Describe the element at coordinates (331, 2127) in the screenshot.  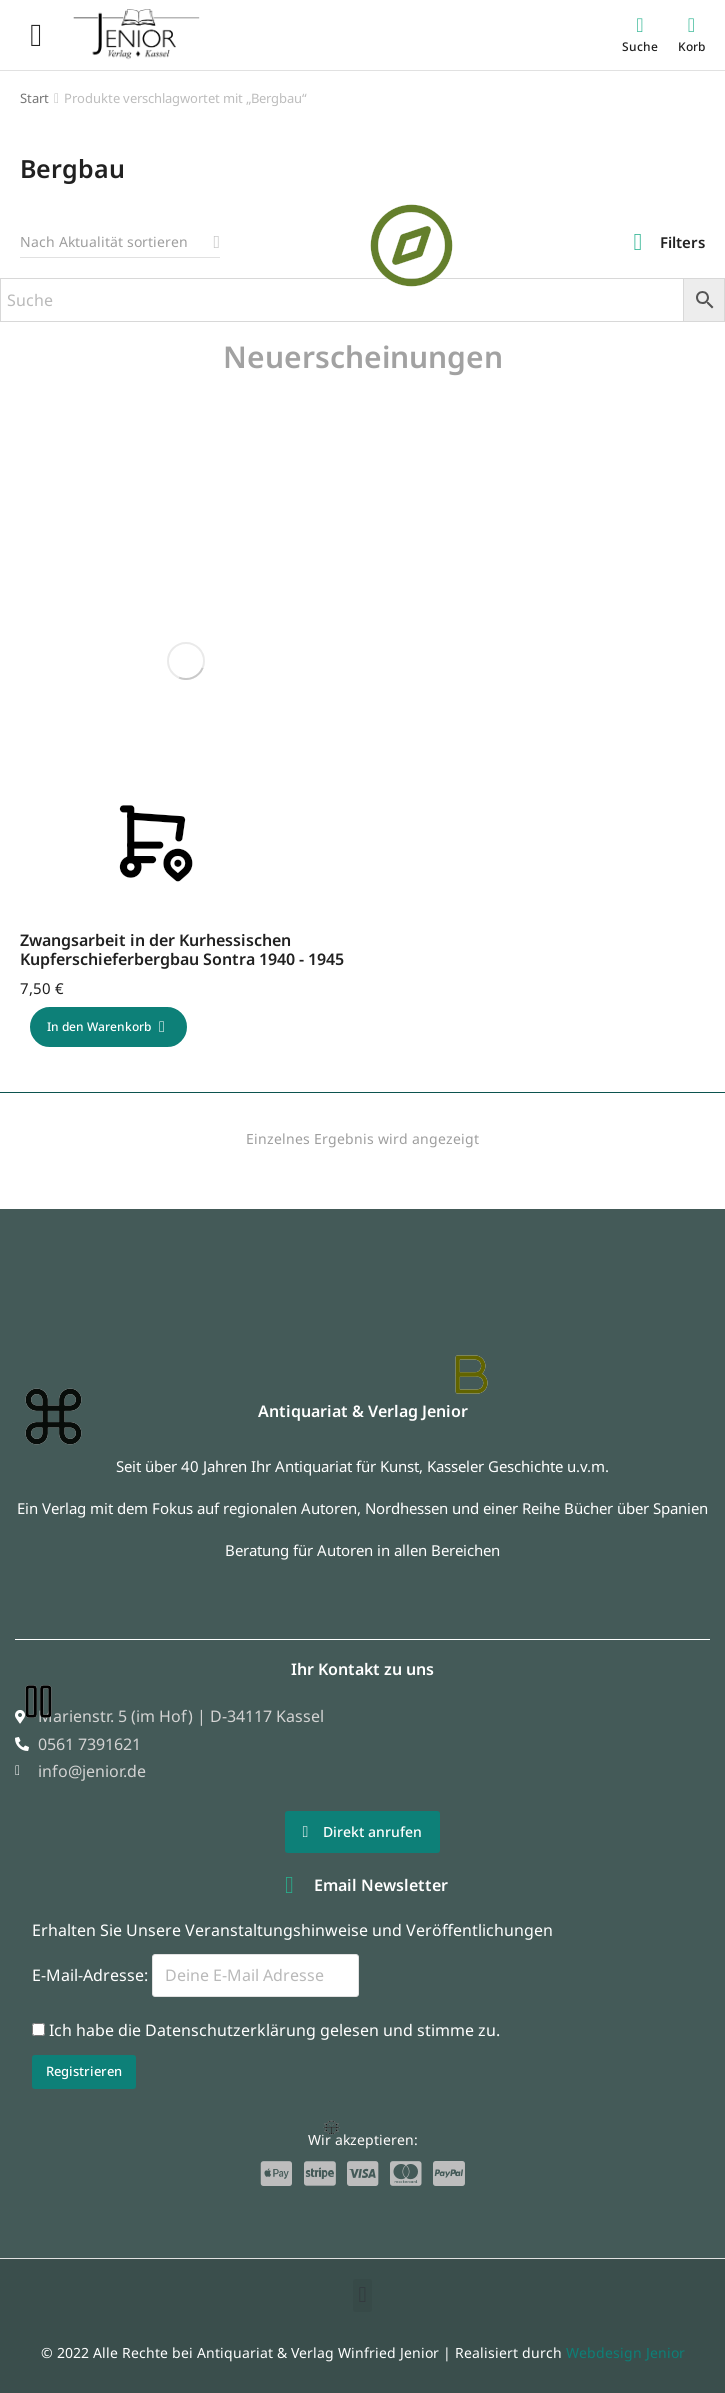
I see `report a bug or issue` at that location.